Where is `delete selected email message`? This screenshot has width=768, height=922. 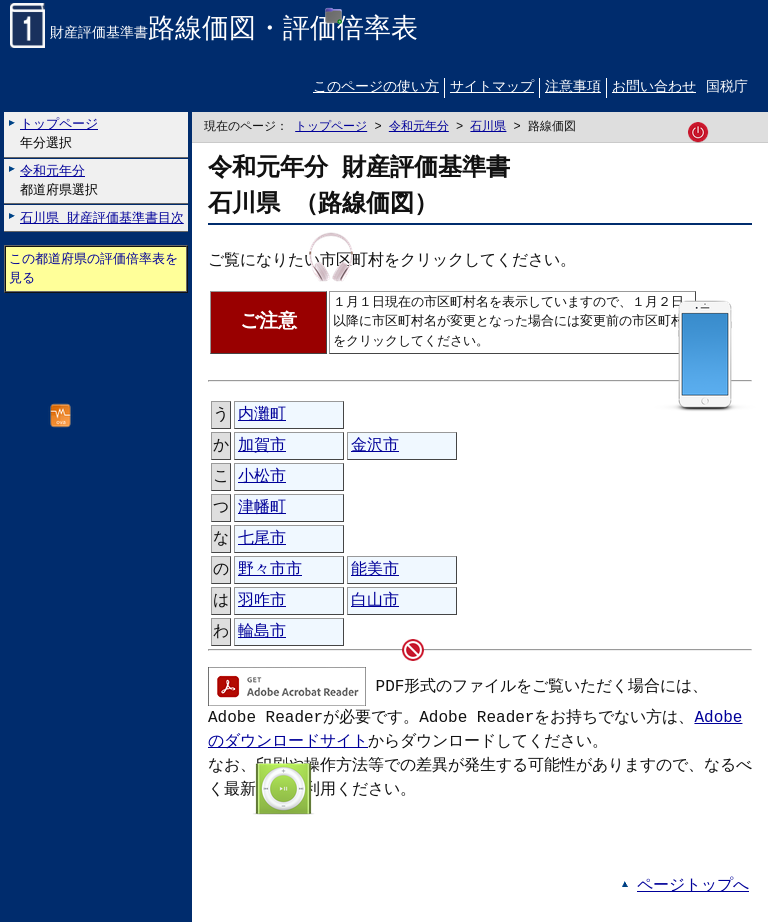 delete selected email message is located at coordinates (413, 650).